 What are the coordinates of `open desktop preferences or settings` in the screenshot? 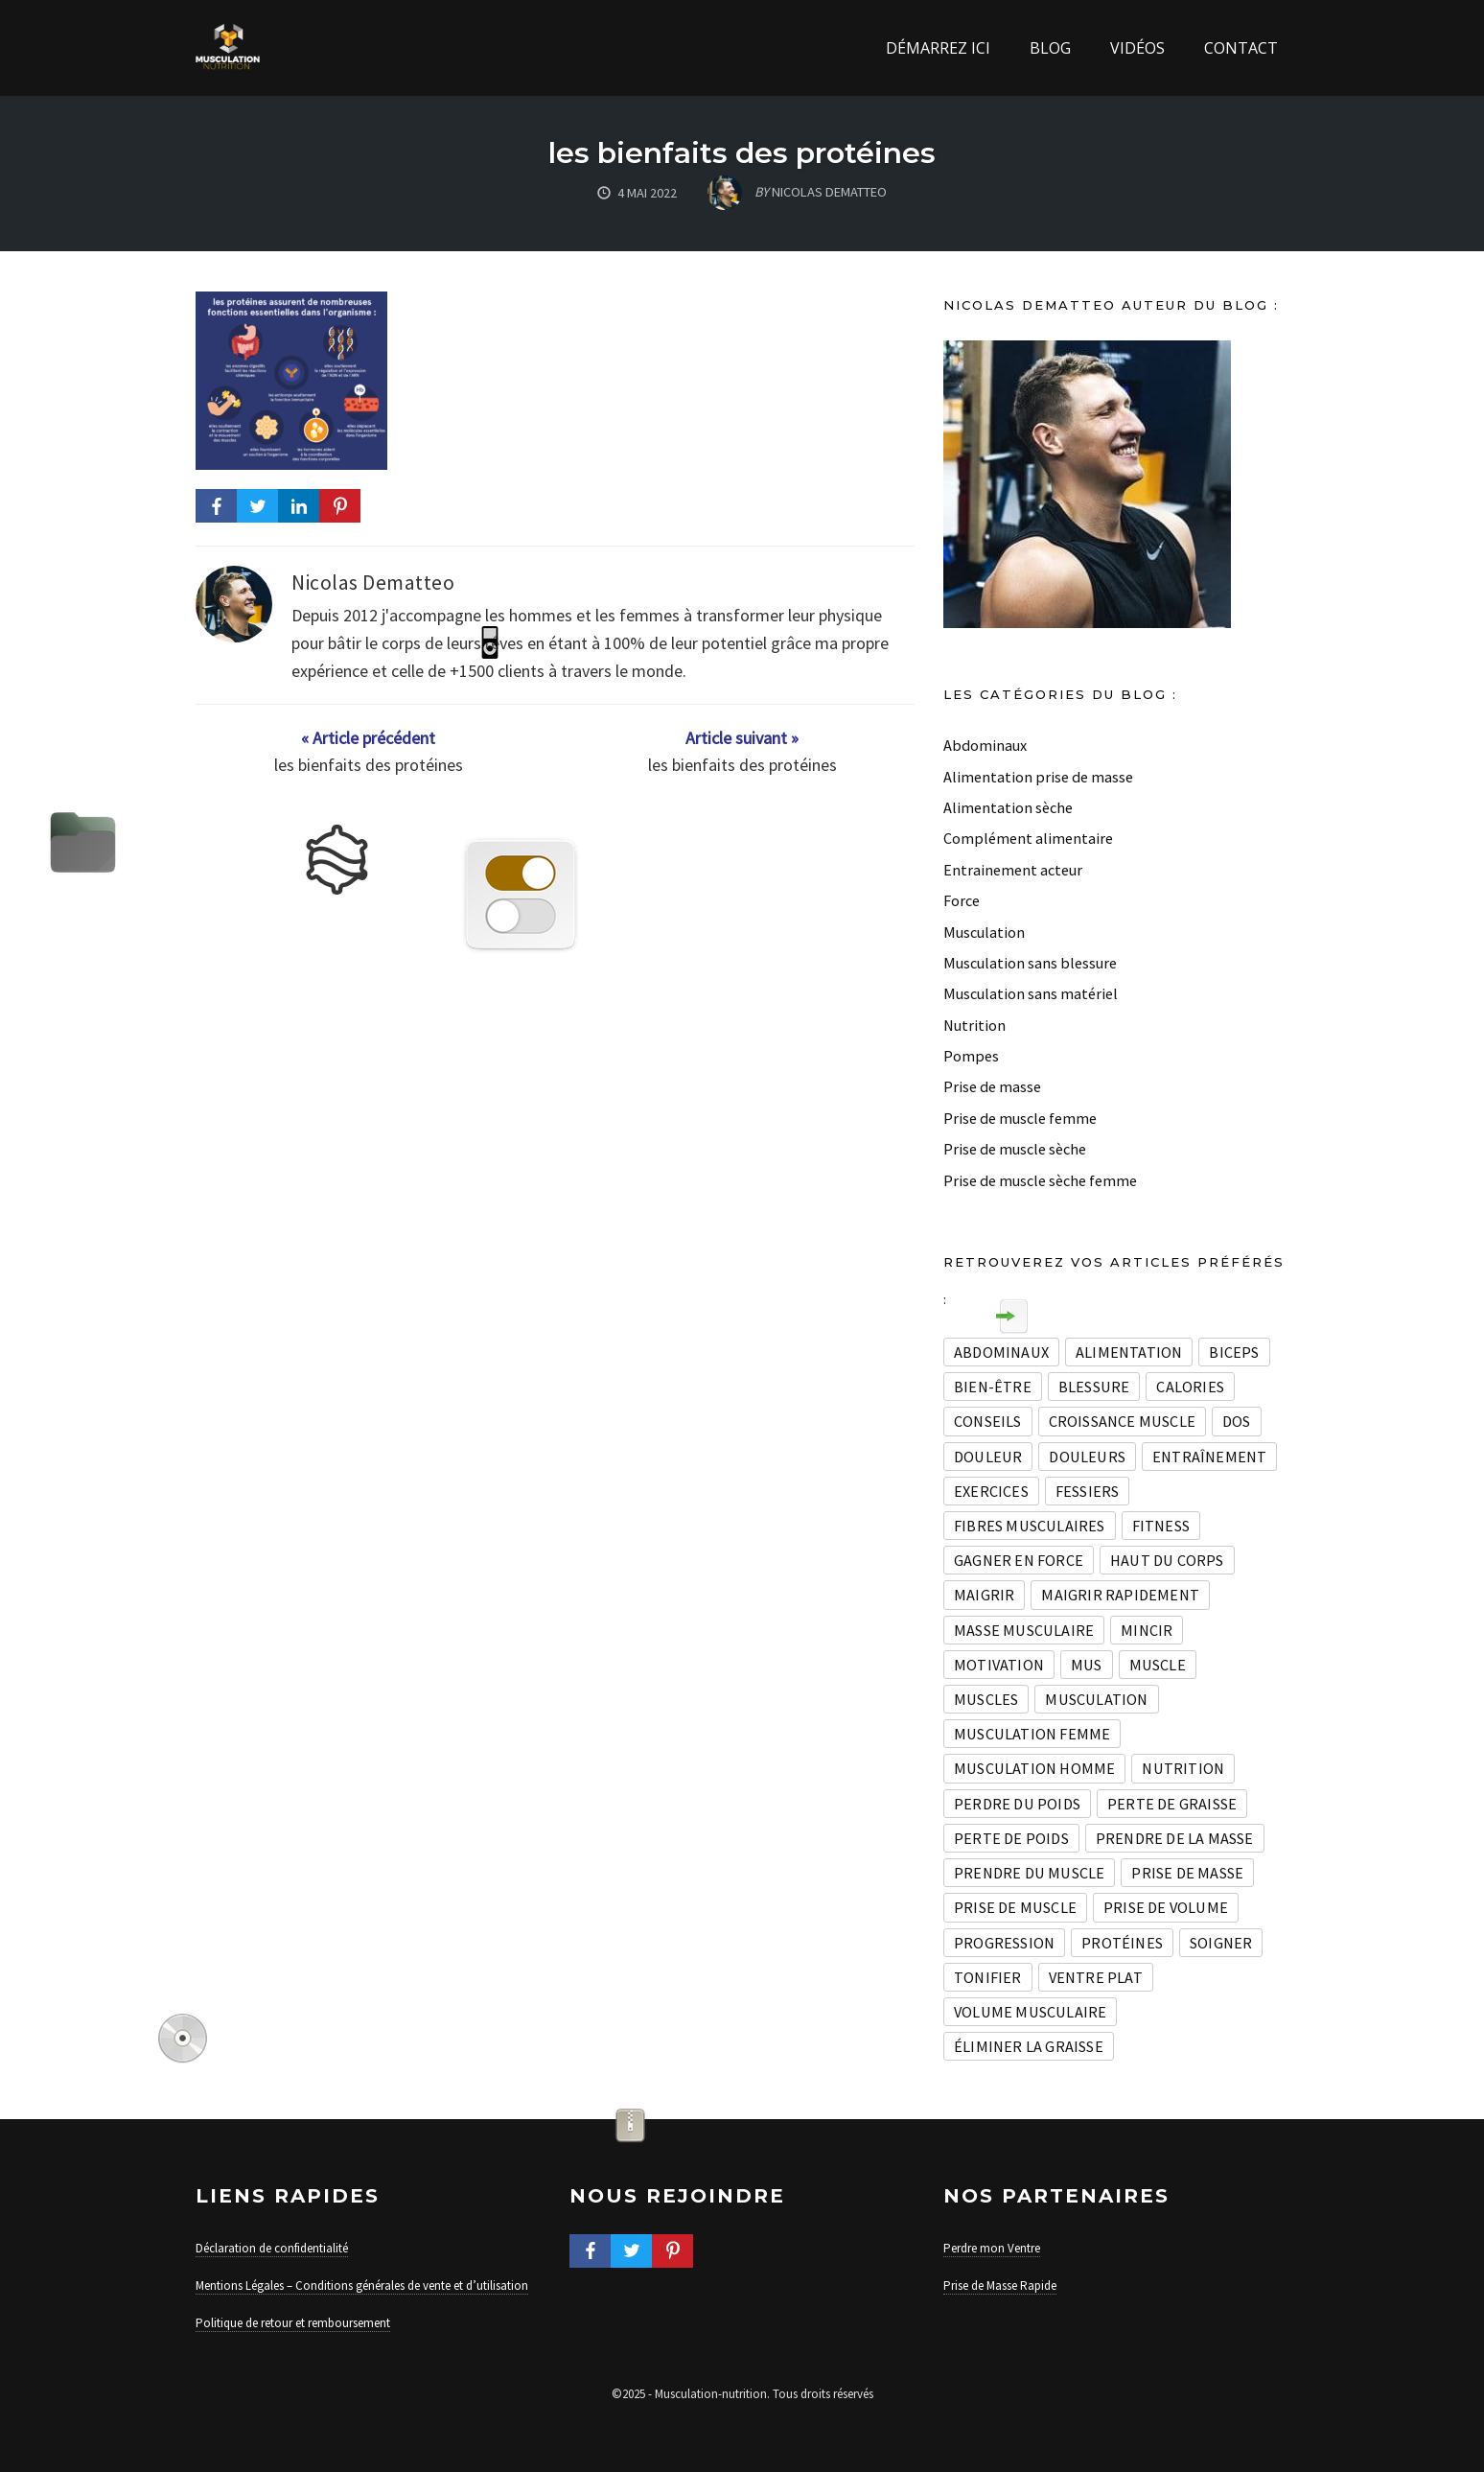 It's located at (521, 895).